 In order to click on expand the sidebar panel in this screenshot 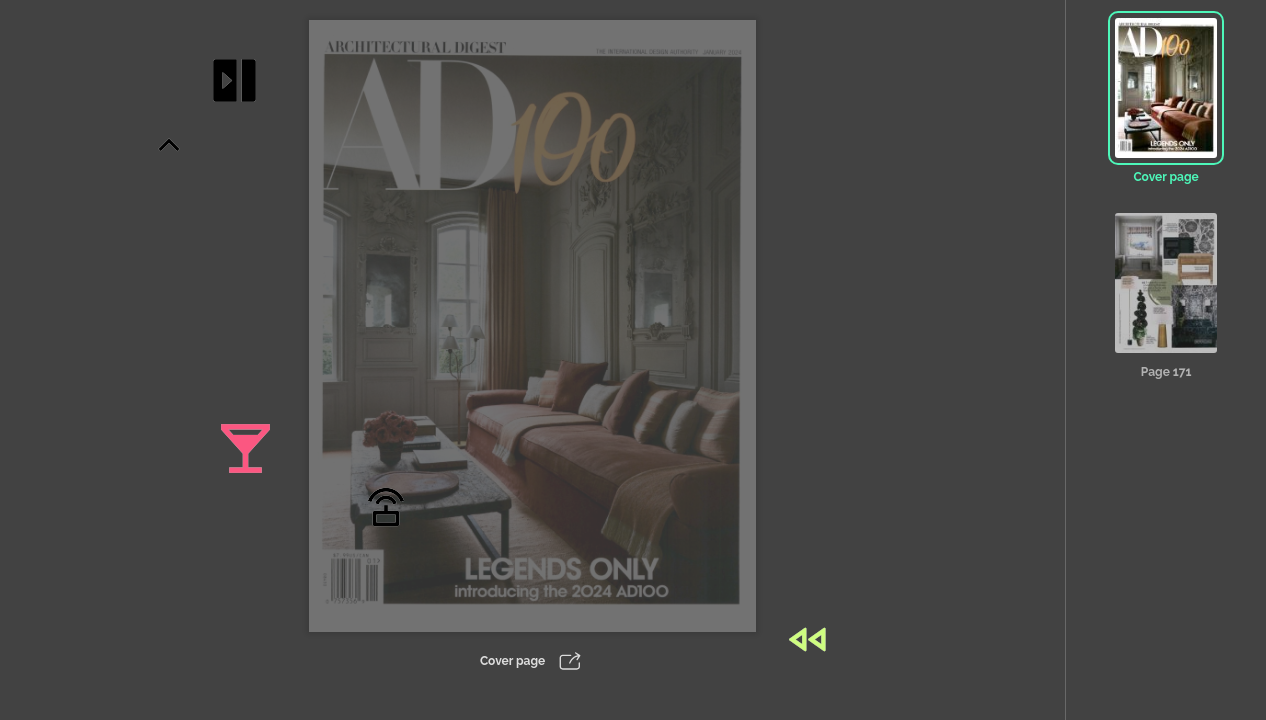, I will do `click(234, 80)`.